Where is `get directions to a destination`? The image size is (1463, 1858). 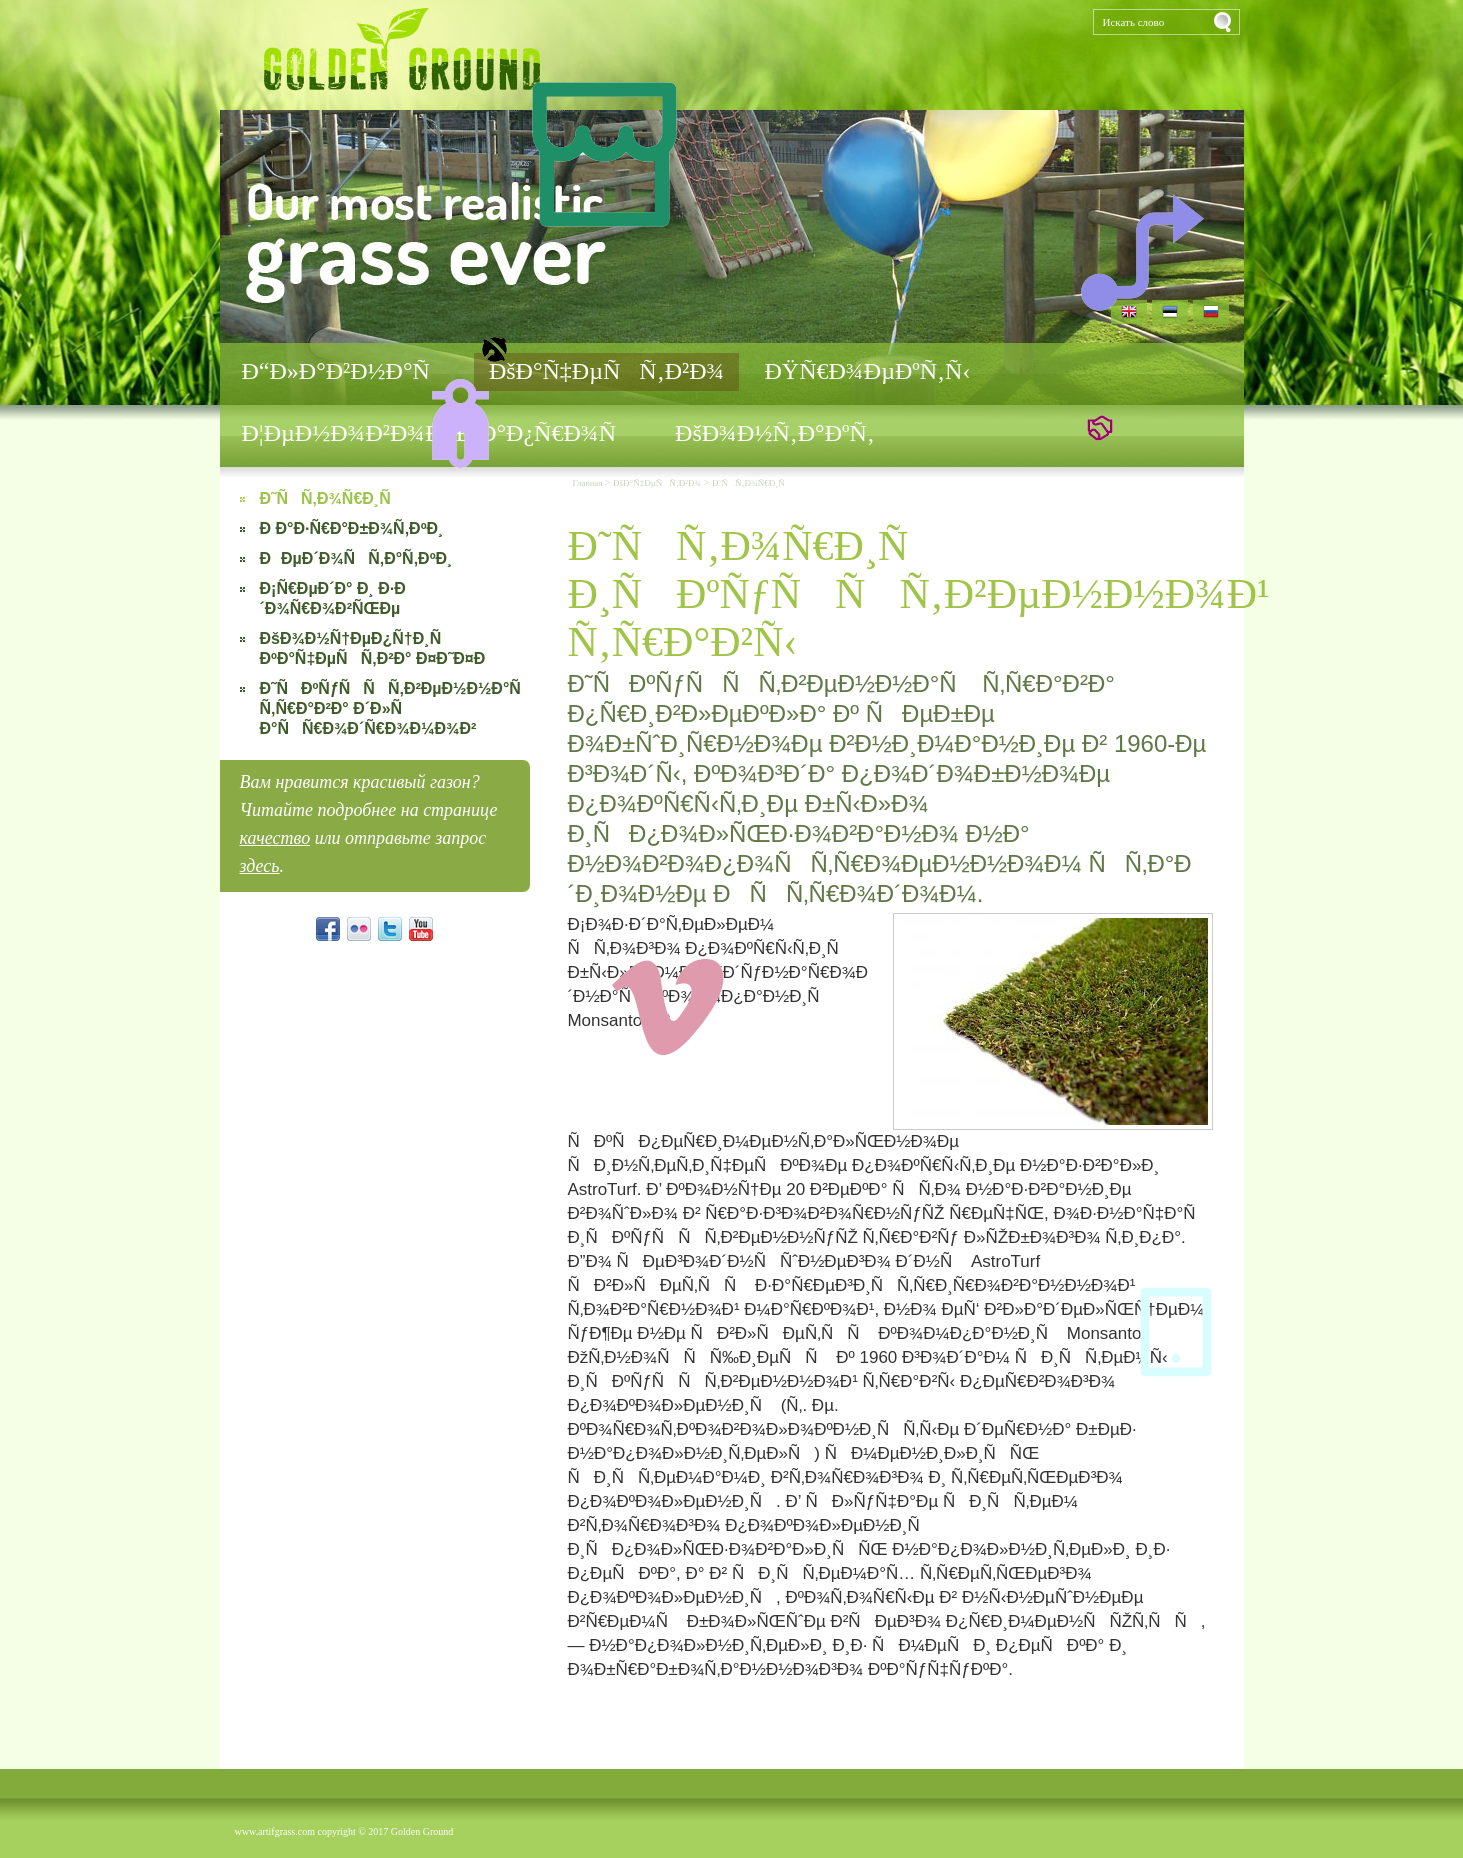
get directions to a destination is located at coordinates (1142, 255).